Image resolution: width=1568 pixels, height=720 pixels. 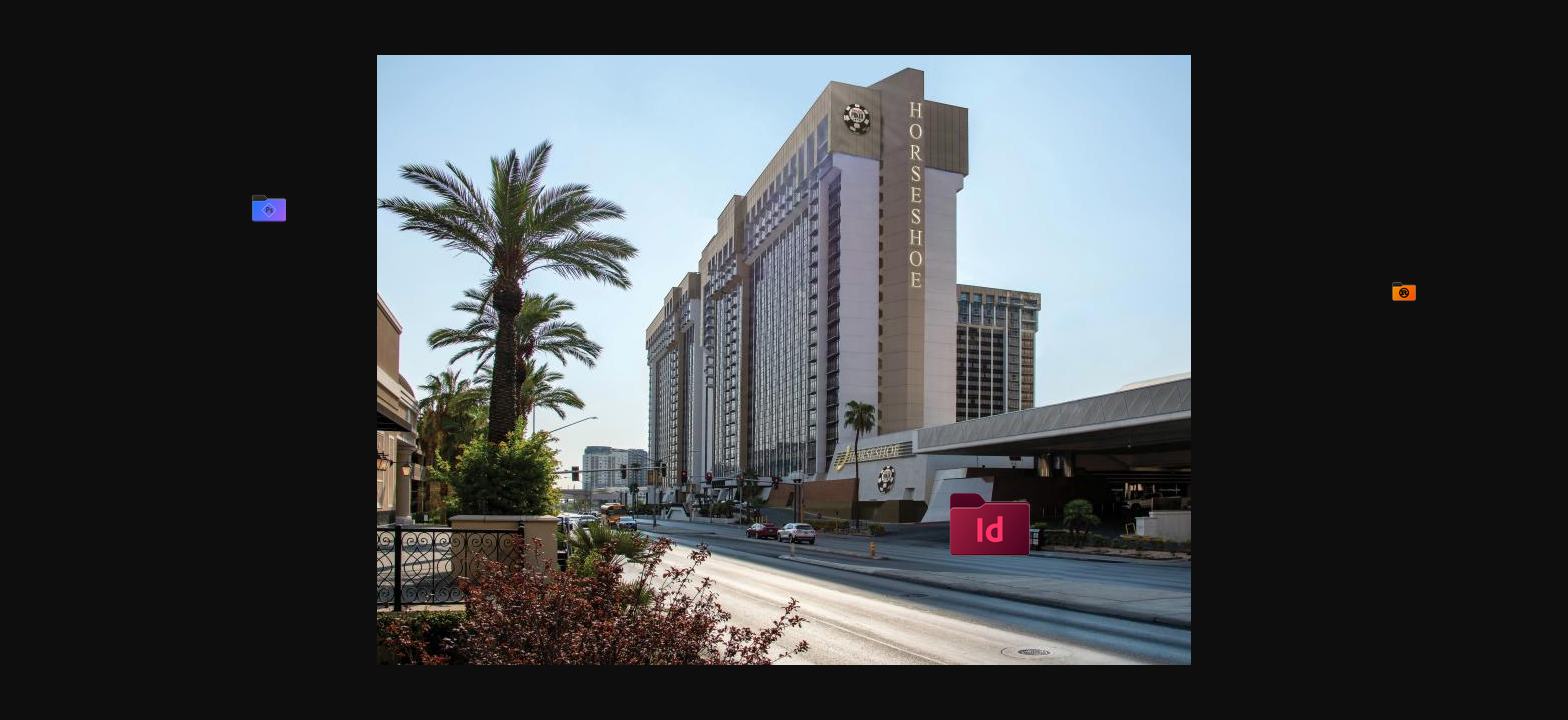 I want to click on folder containing Adobe InDesign project files, so click(x=989, y=526).